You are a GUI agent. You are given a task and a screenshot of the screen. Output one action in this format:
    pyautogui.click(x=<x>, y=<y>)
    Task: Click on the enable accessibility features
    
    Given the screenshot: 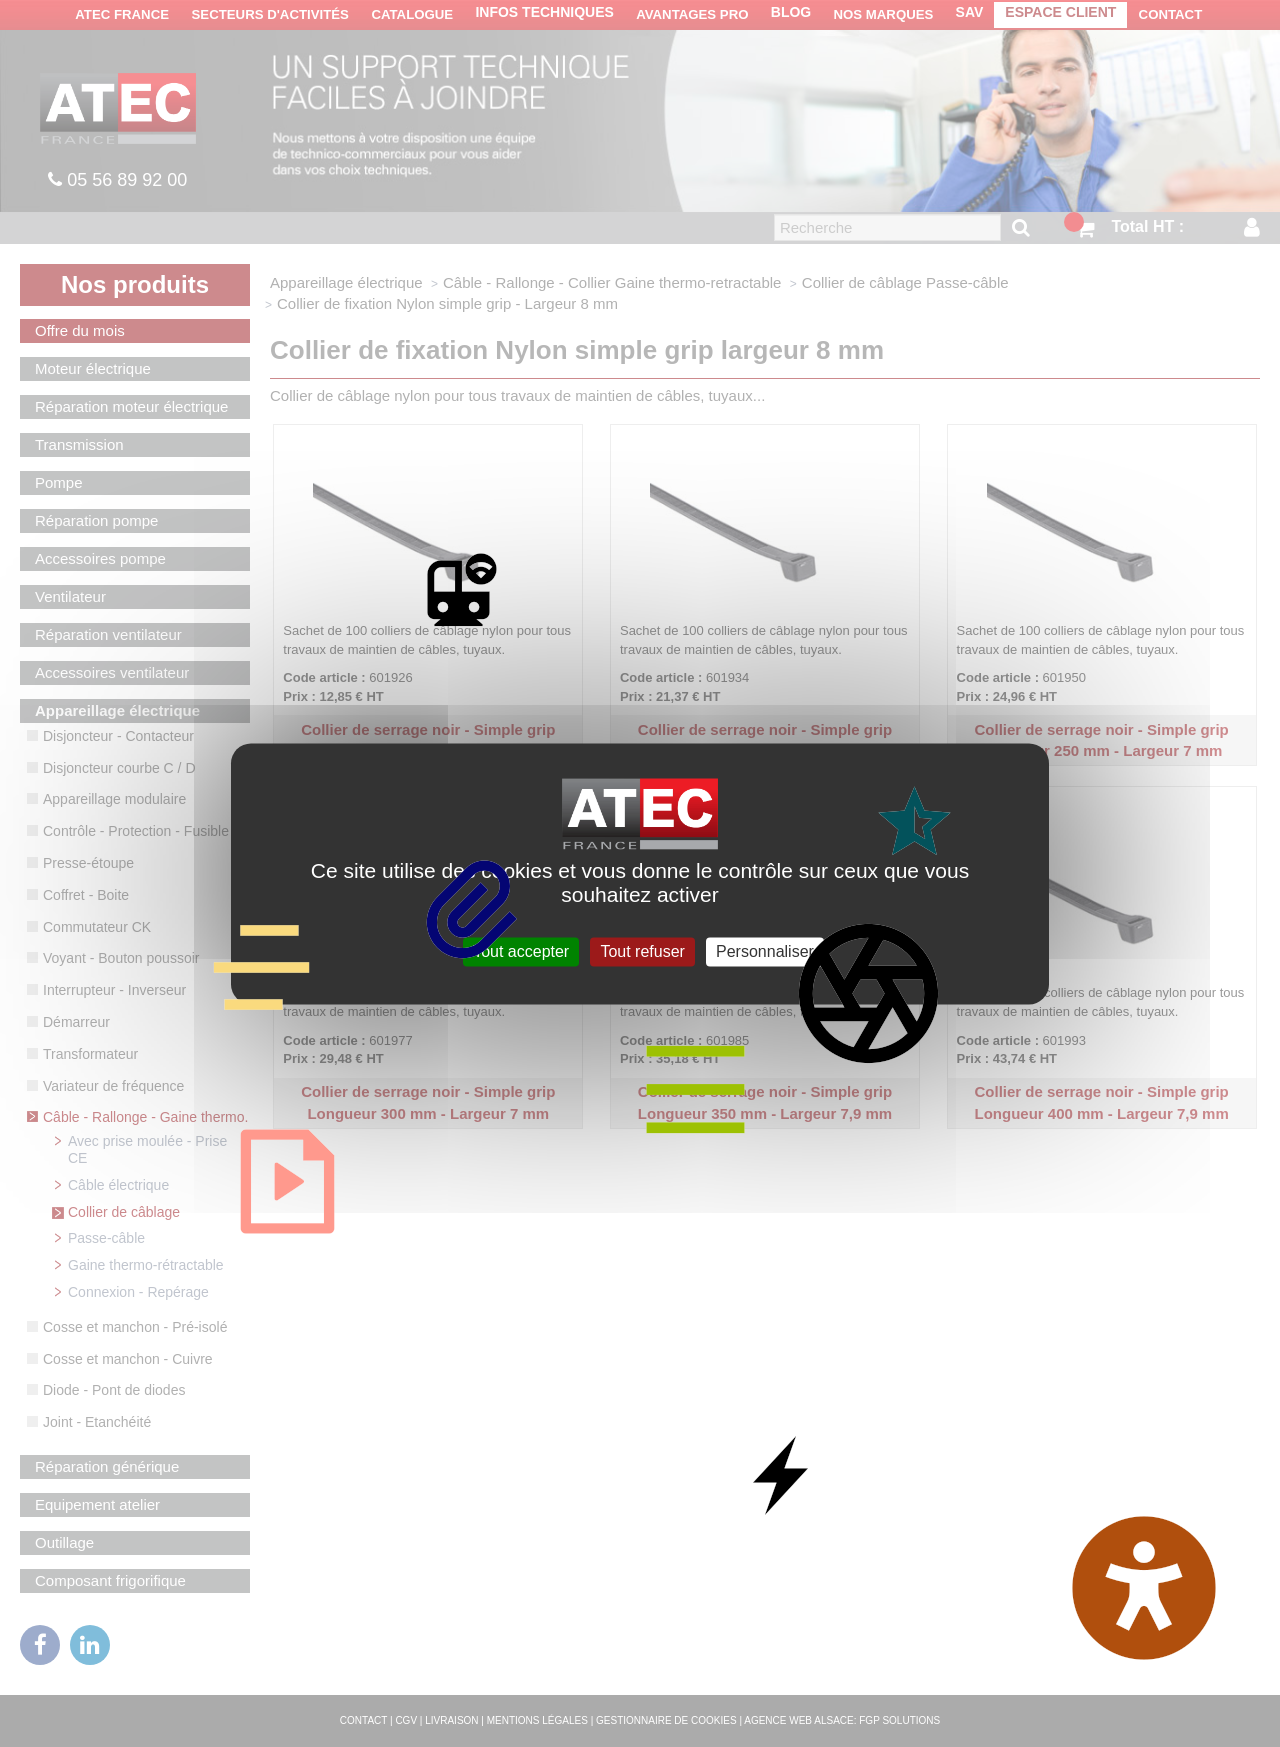 What is the action you would take?
    pyautogui.click(x=1144, y=1588)
    